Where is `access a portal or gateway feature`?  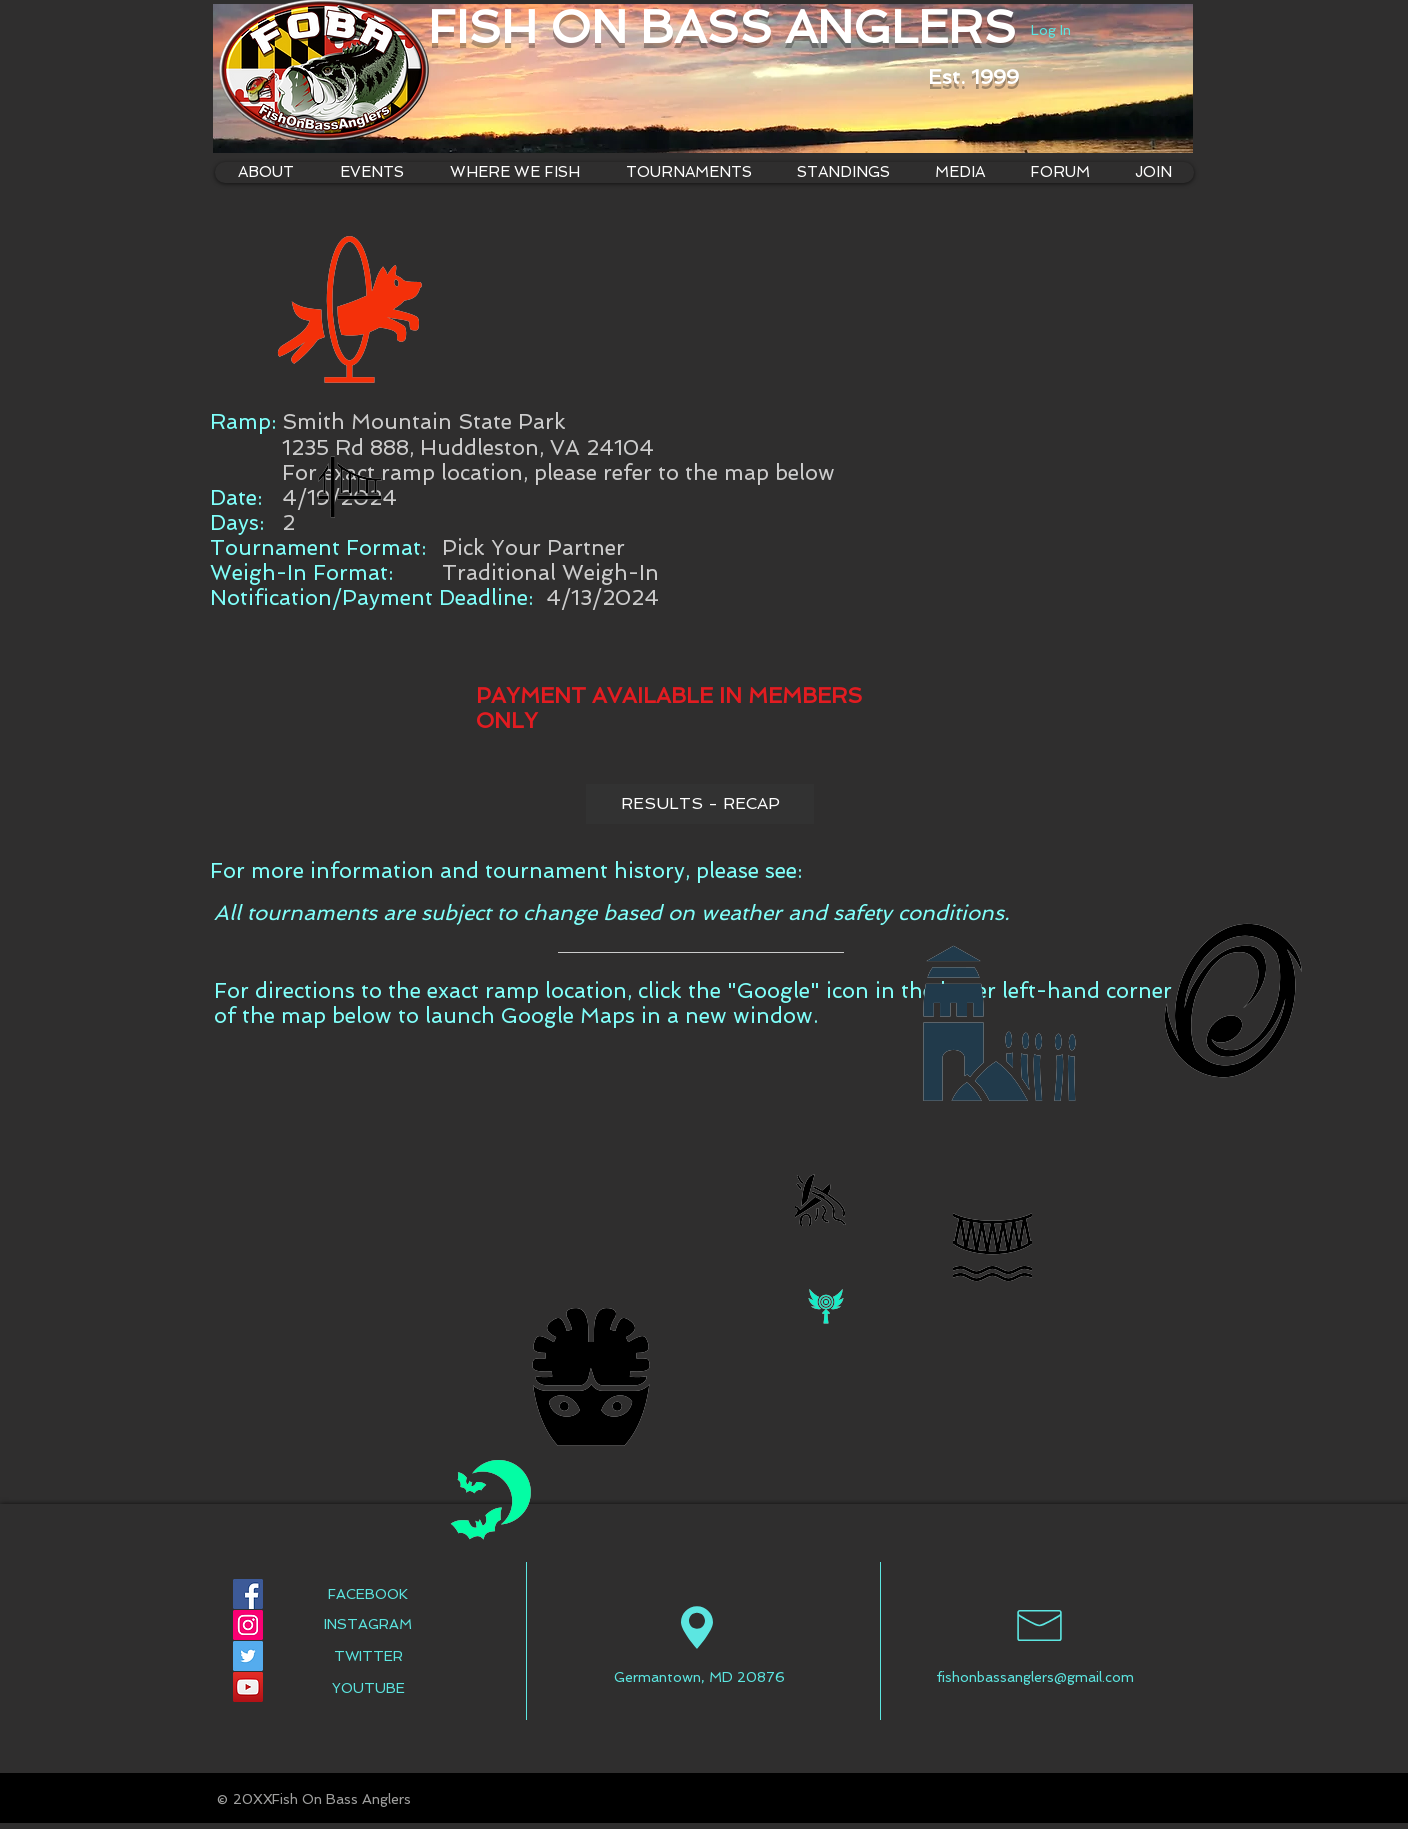
access a portal or gateway feature is located at coordinates (1233, 1001).